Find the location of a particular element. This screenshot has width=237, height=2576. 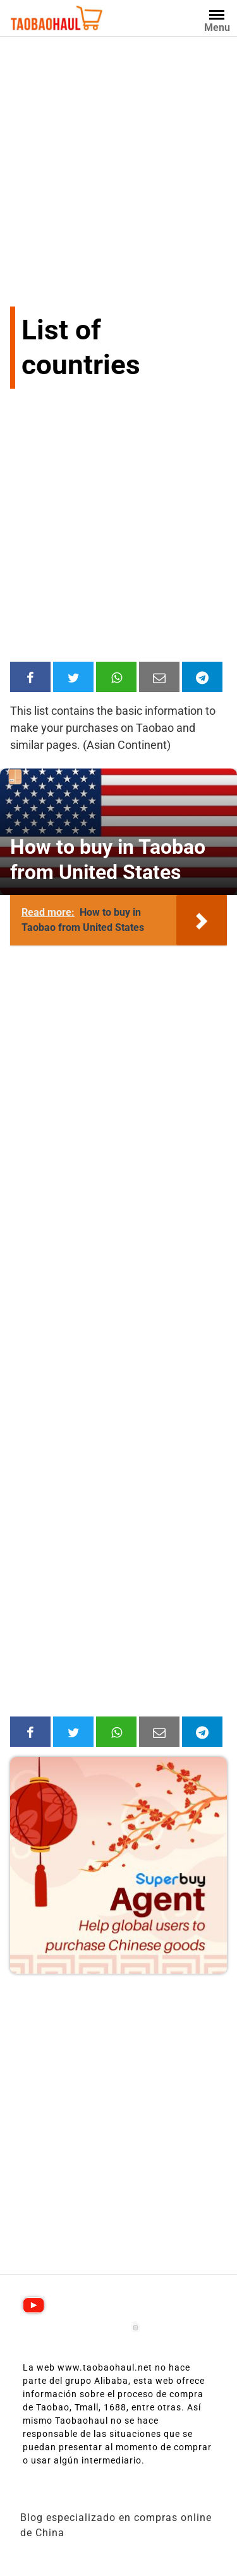

open the software installer app is located at coordinates (15, 777).